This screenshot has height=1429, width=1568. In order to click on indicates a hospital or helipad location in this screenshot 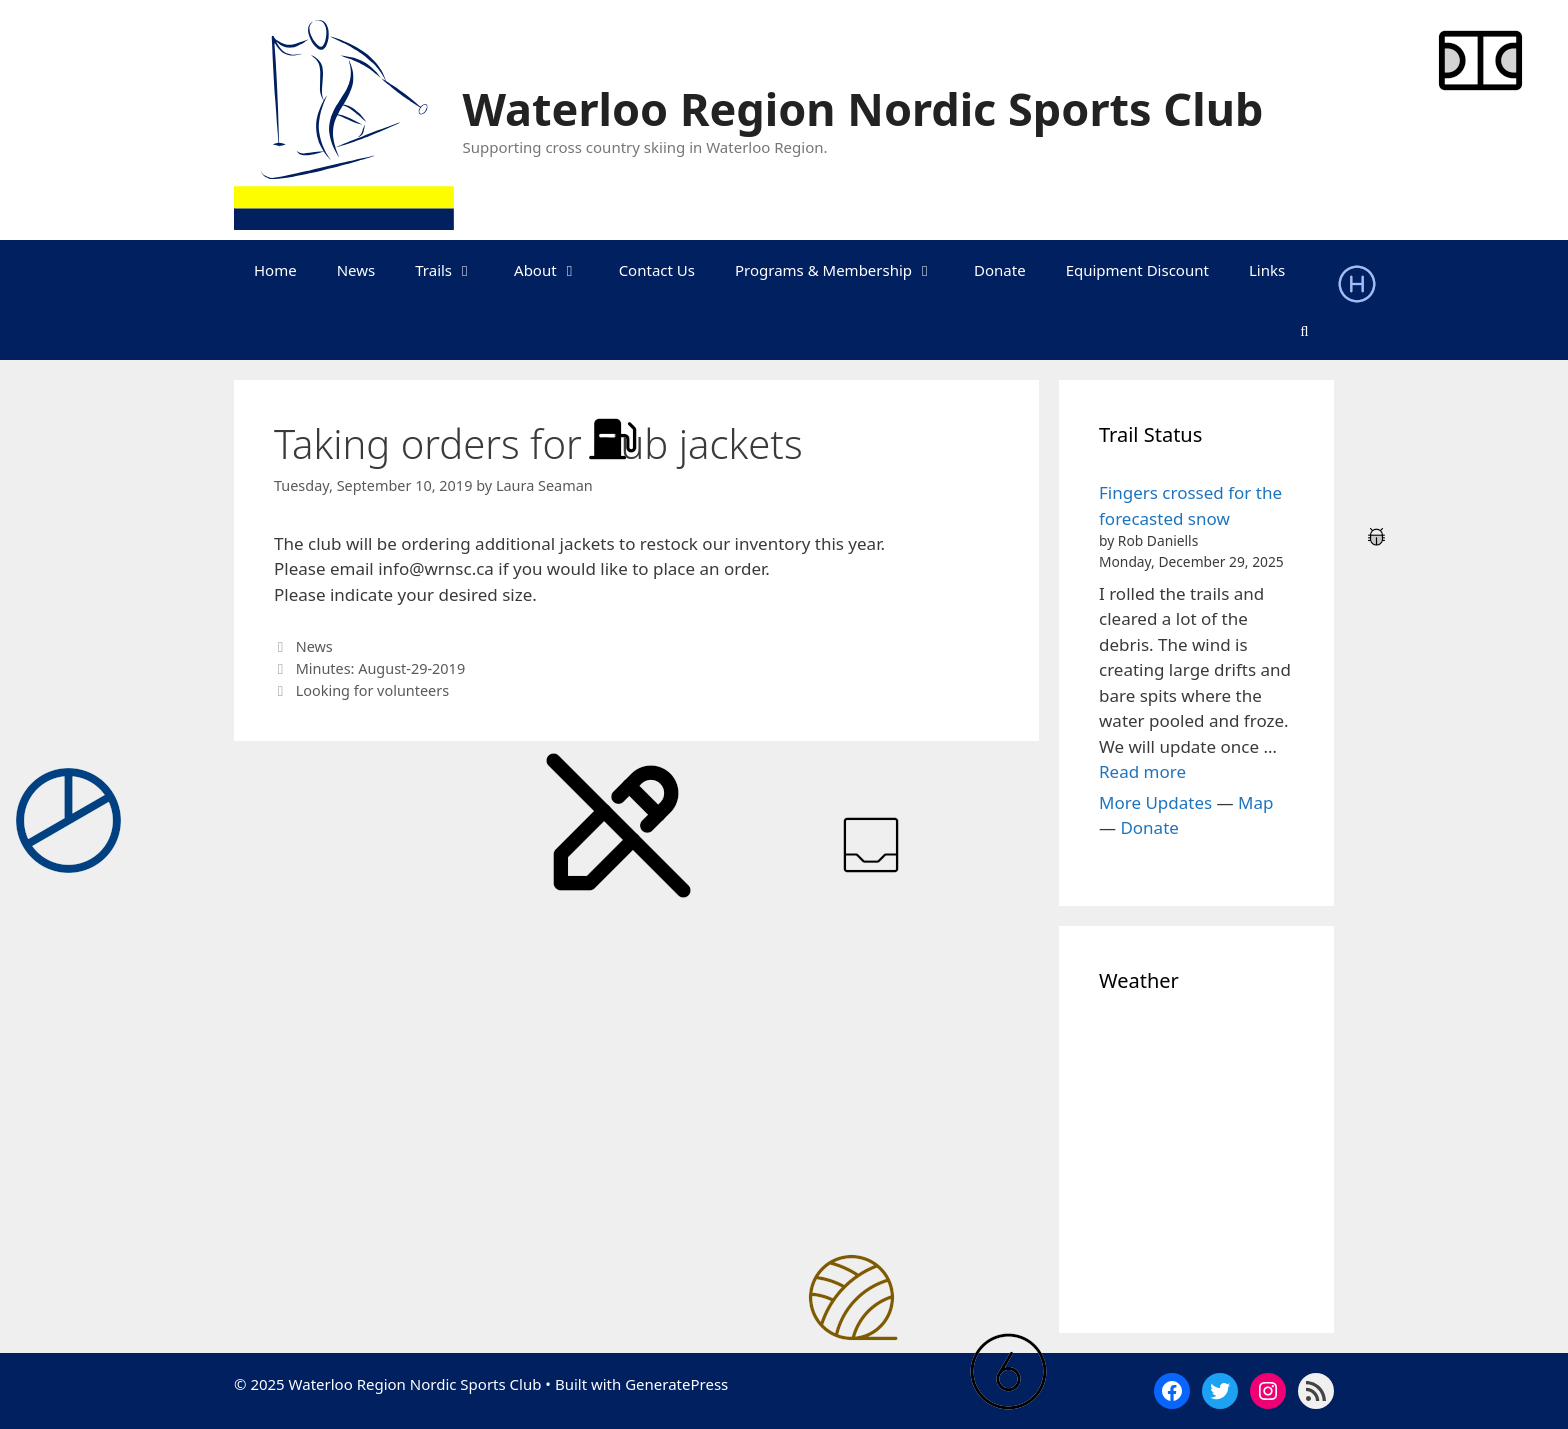, I will do `click(1357, 284)`.